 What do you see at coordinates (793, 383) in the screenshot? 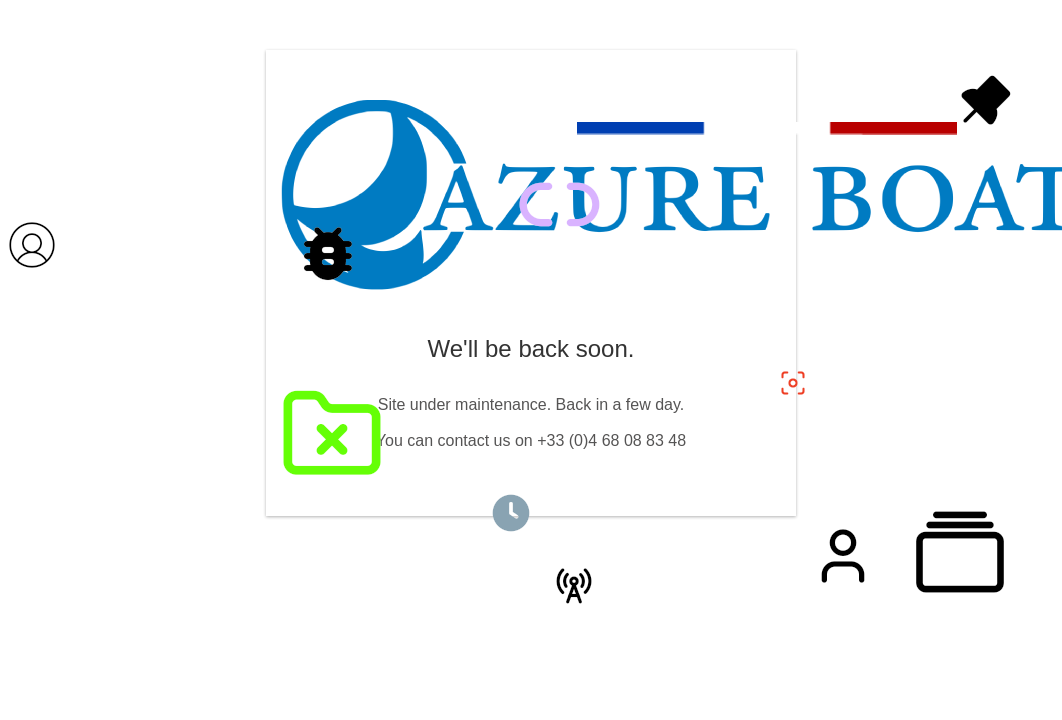
I see `focus on a specific area or element` at bounding box center [793, 383].